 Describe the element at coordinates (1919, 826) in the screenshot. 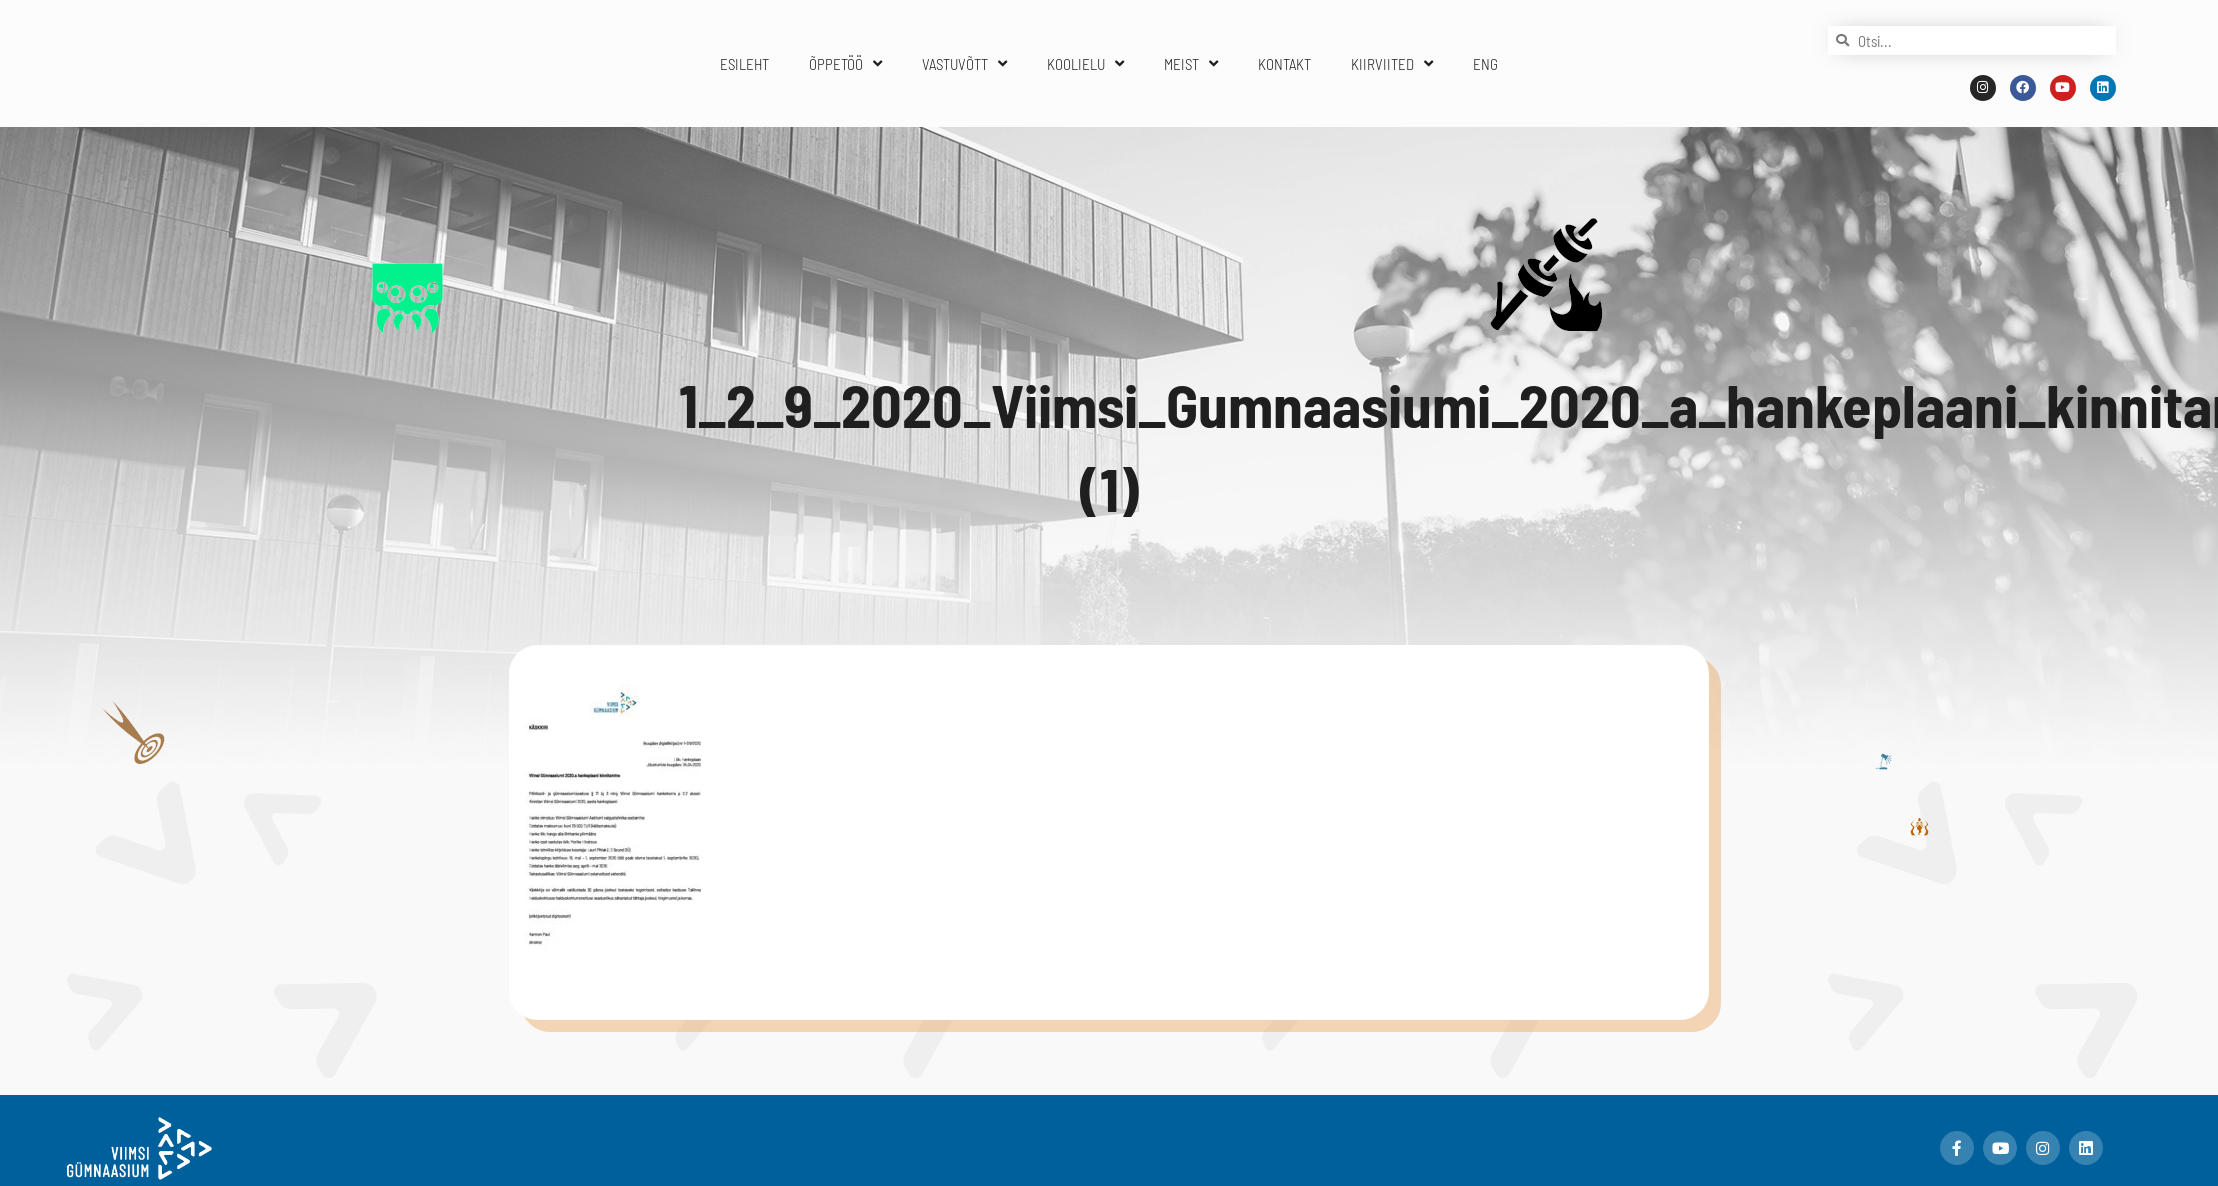

I see `view character soul or spirit stats` at that location.